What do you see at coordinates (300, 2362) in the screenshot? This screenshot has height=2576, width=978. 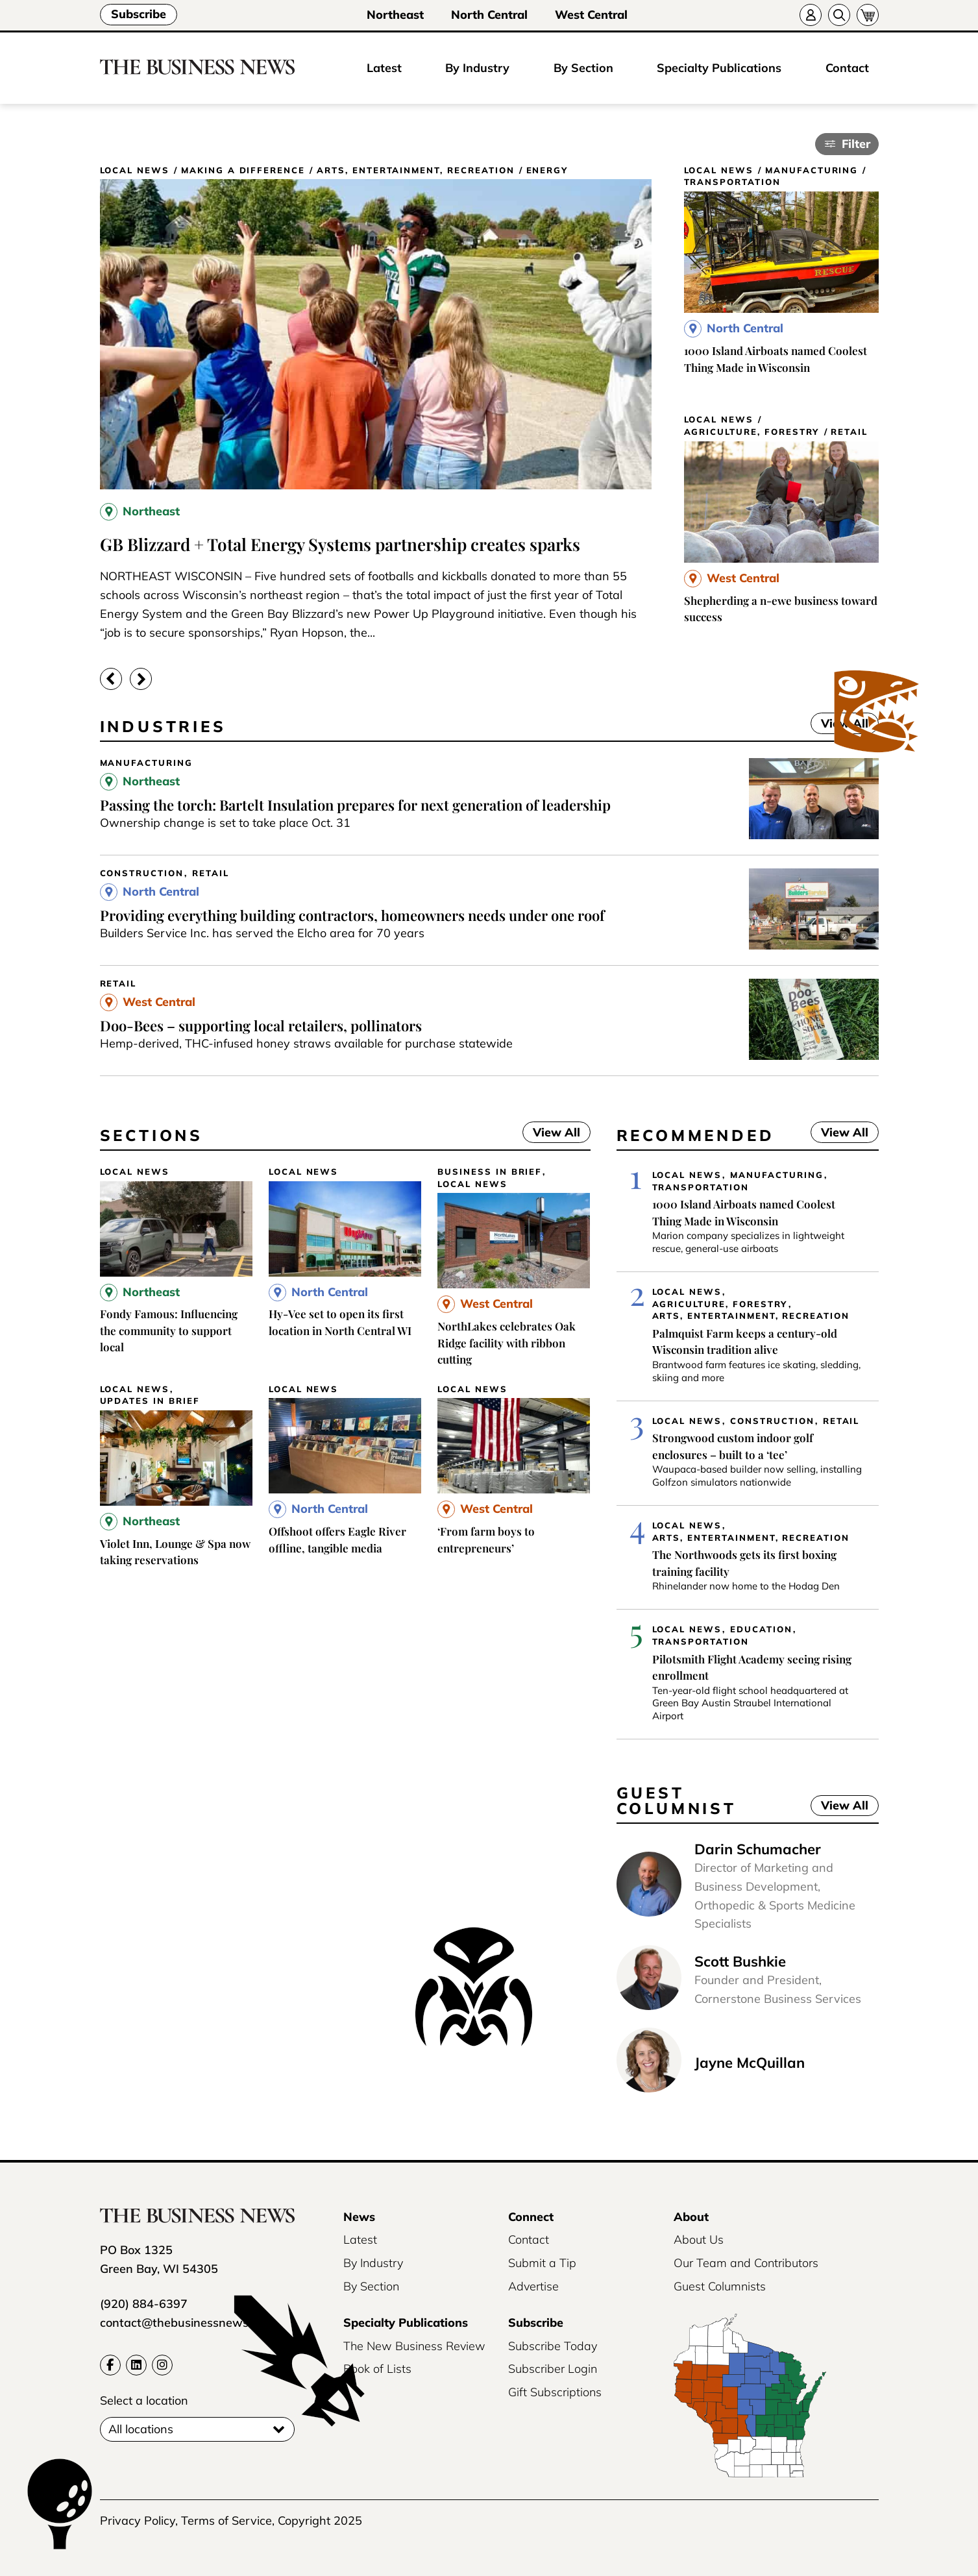 I see `activate afterburner or boost ability` at bounding box center [300, 2362].